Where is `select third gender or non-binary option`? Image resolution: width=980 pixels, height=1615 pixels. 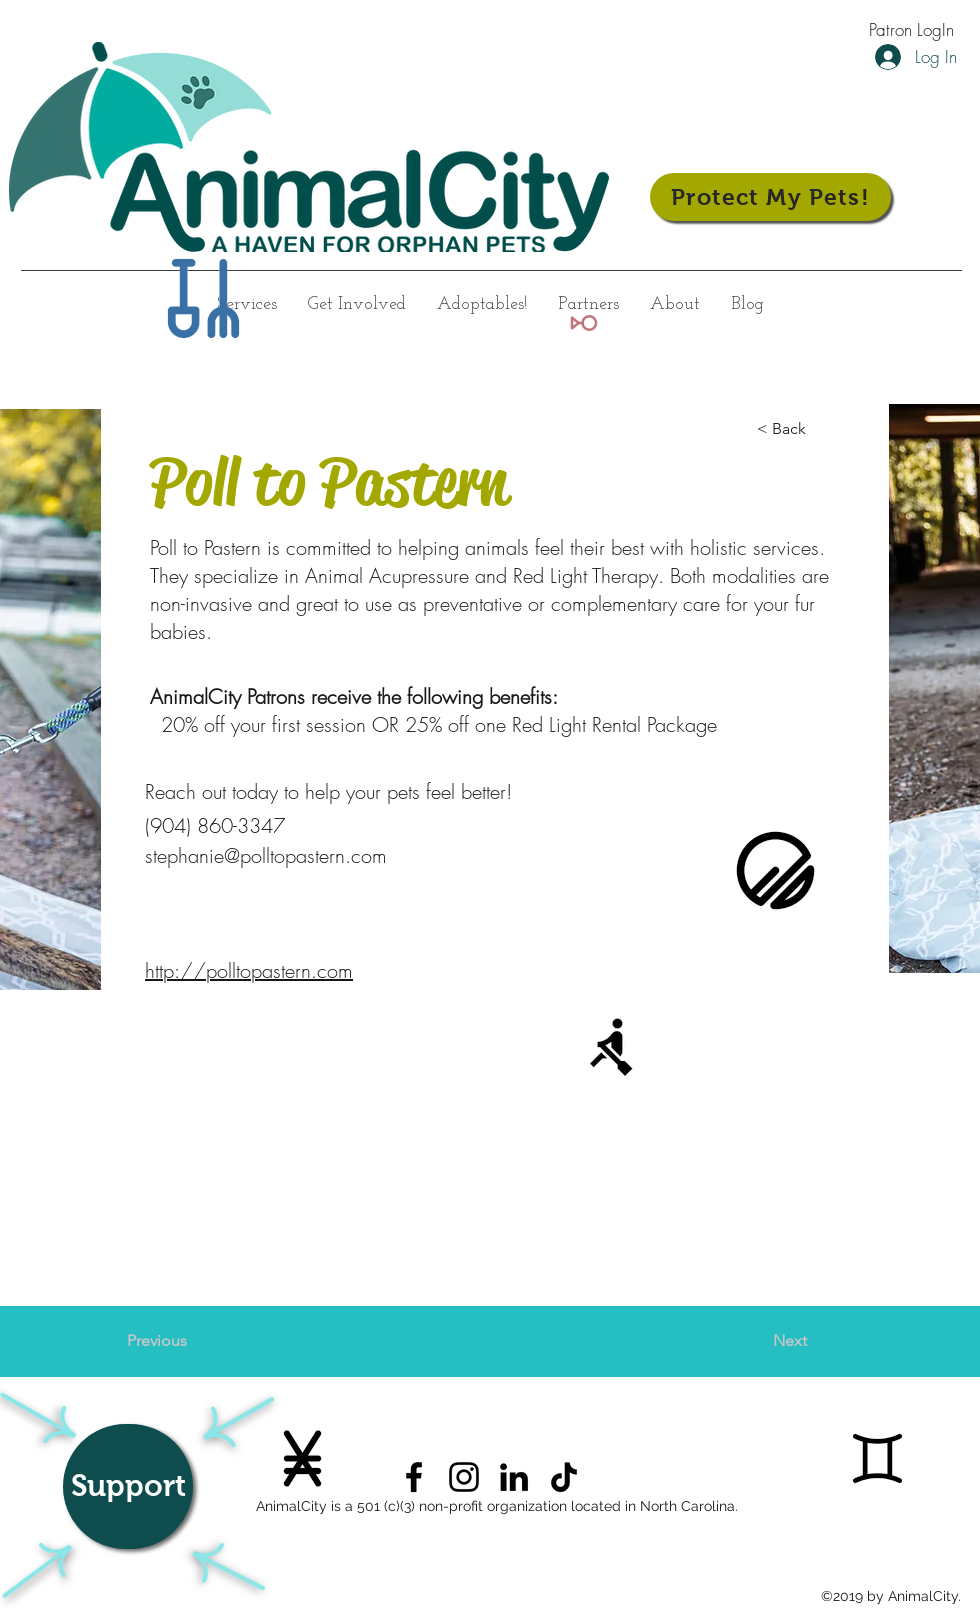
select third gender or non-binary option is located at coordinates (584, 323).